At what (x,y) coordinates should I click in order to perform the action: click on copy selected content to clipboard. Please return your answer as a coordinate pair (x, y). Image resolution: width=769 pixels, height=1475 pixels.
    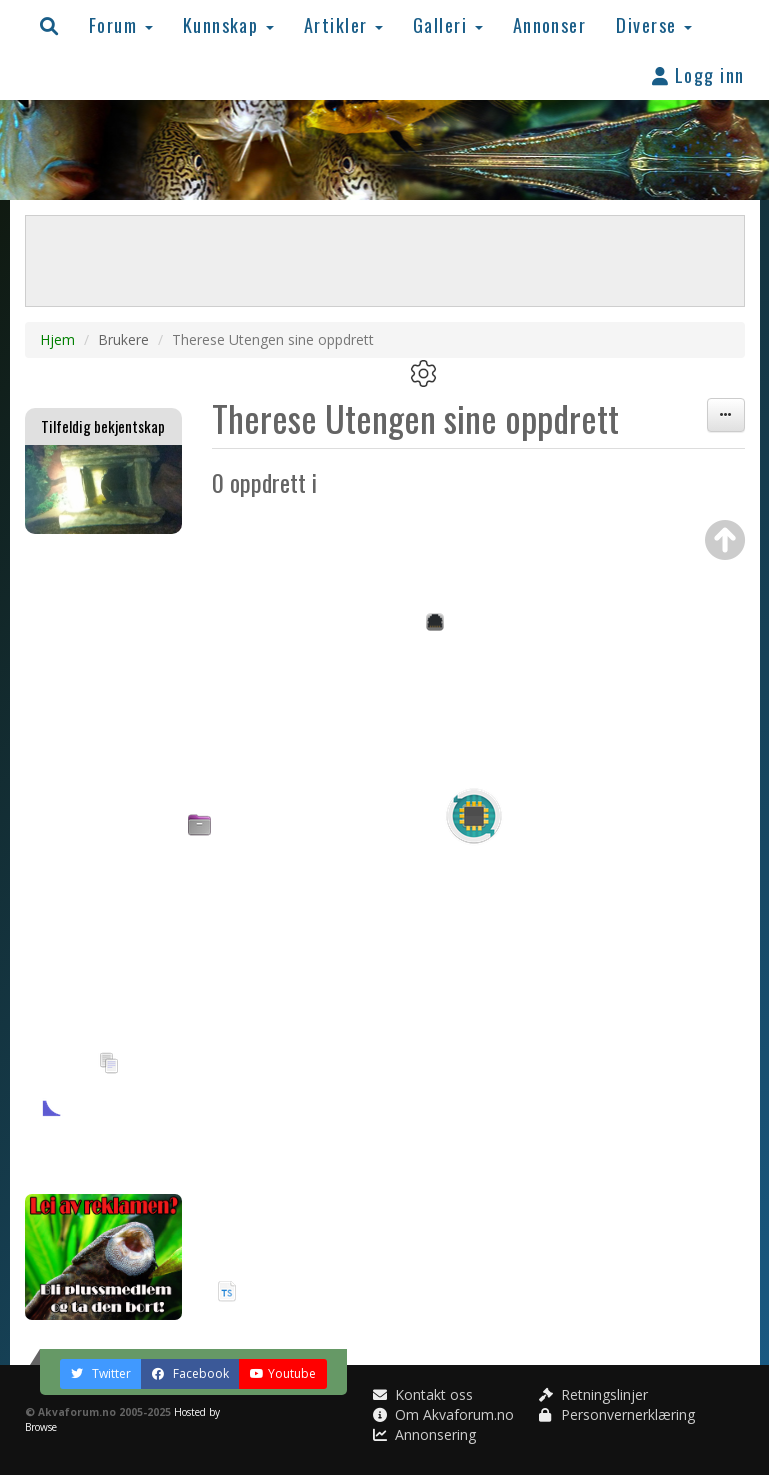
    Looking at the image, I should click on (109, 1063).